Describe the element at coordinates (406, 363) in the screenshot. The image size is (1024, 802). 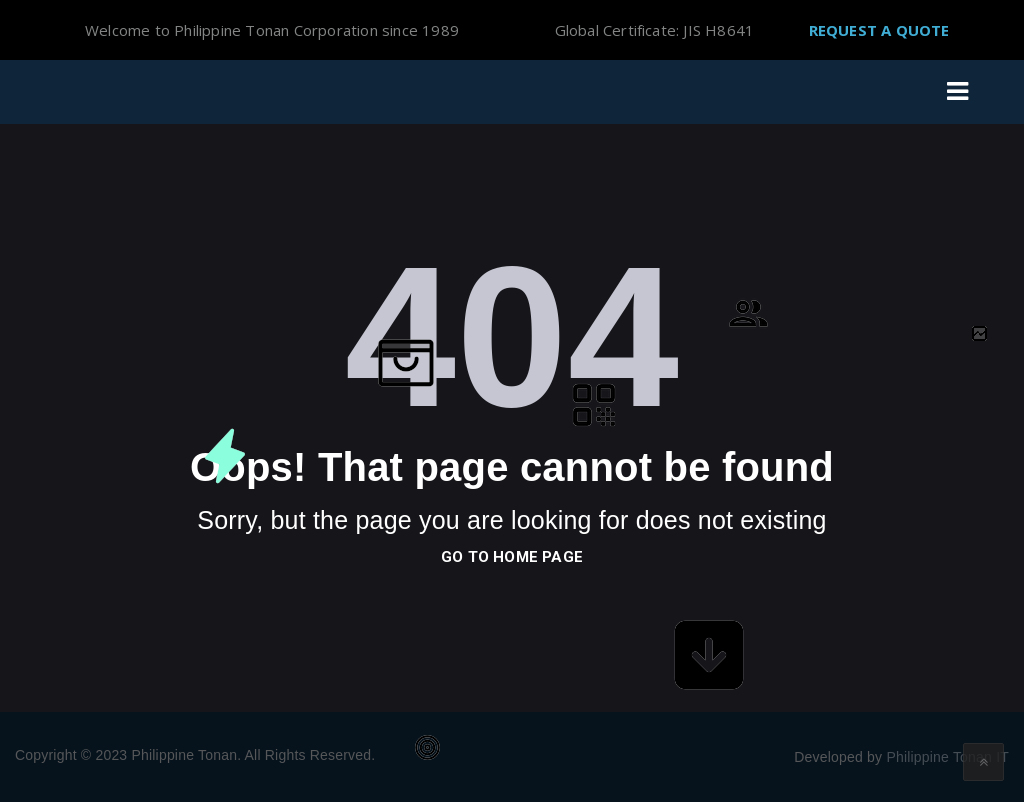
I see `view your shopping bag` at that location.